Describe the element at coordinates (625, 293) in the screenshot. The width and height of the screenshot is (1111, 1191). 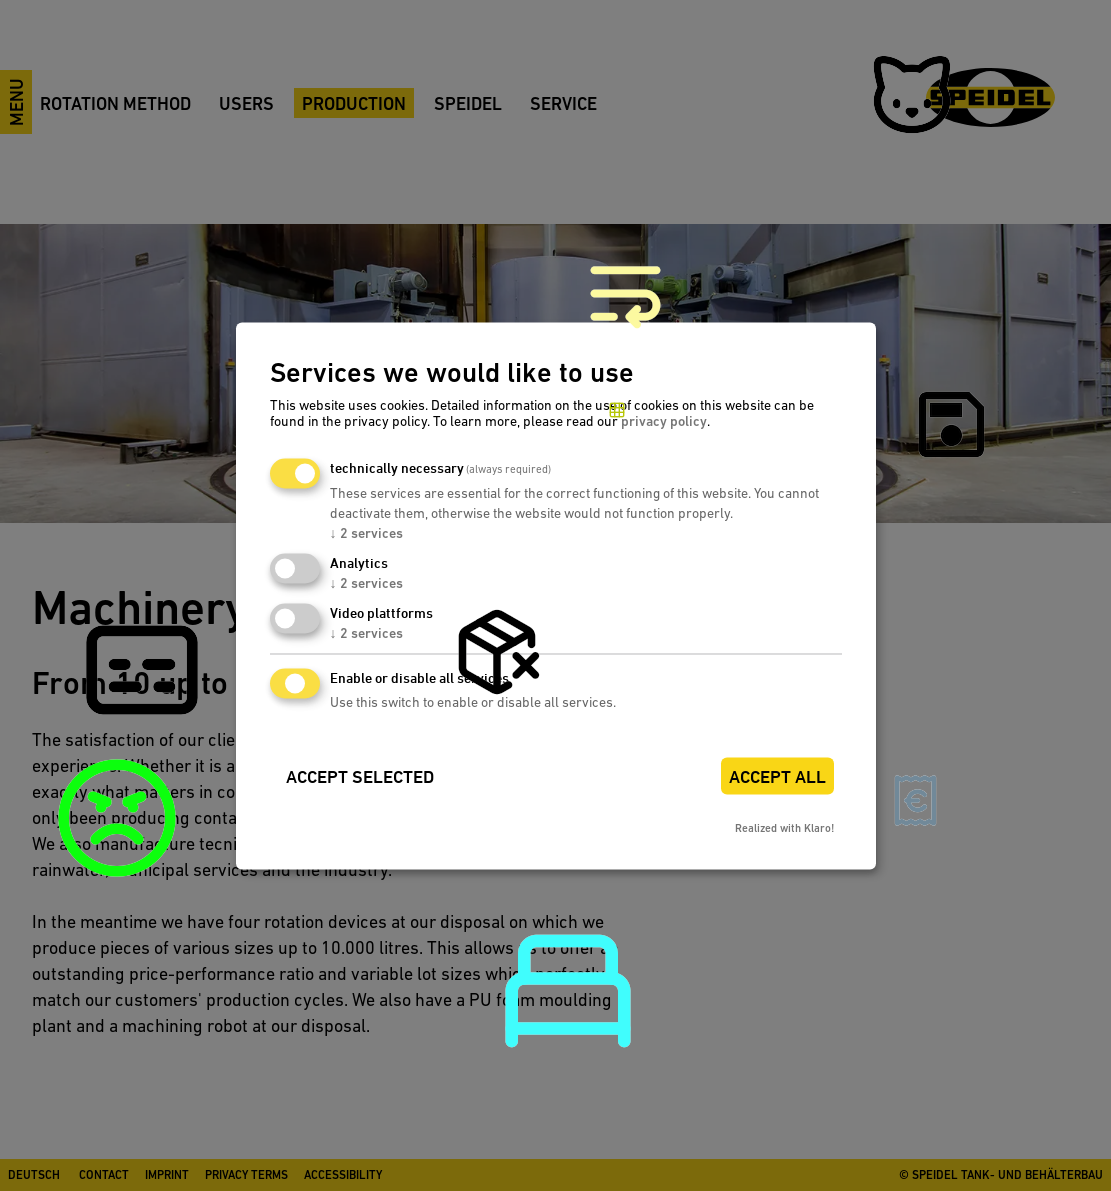
I see `toggle text wrapping in a document or editor` at that location.